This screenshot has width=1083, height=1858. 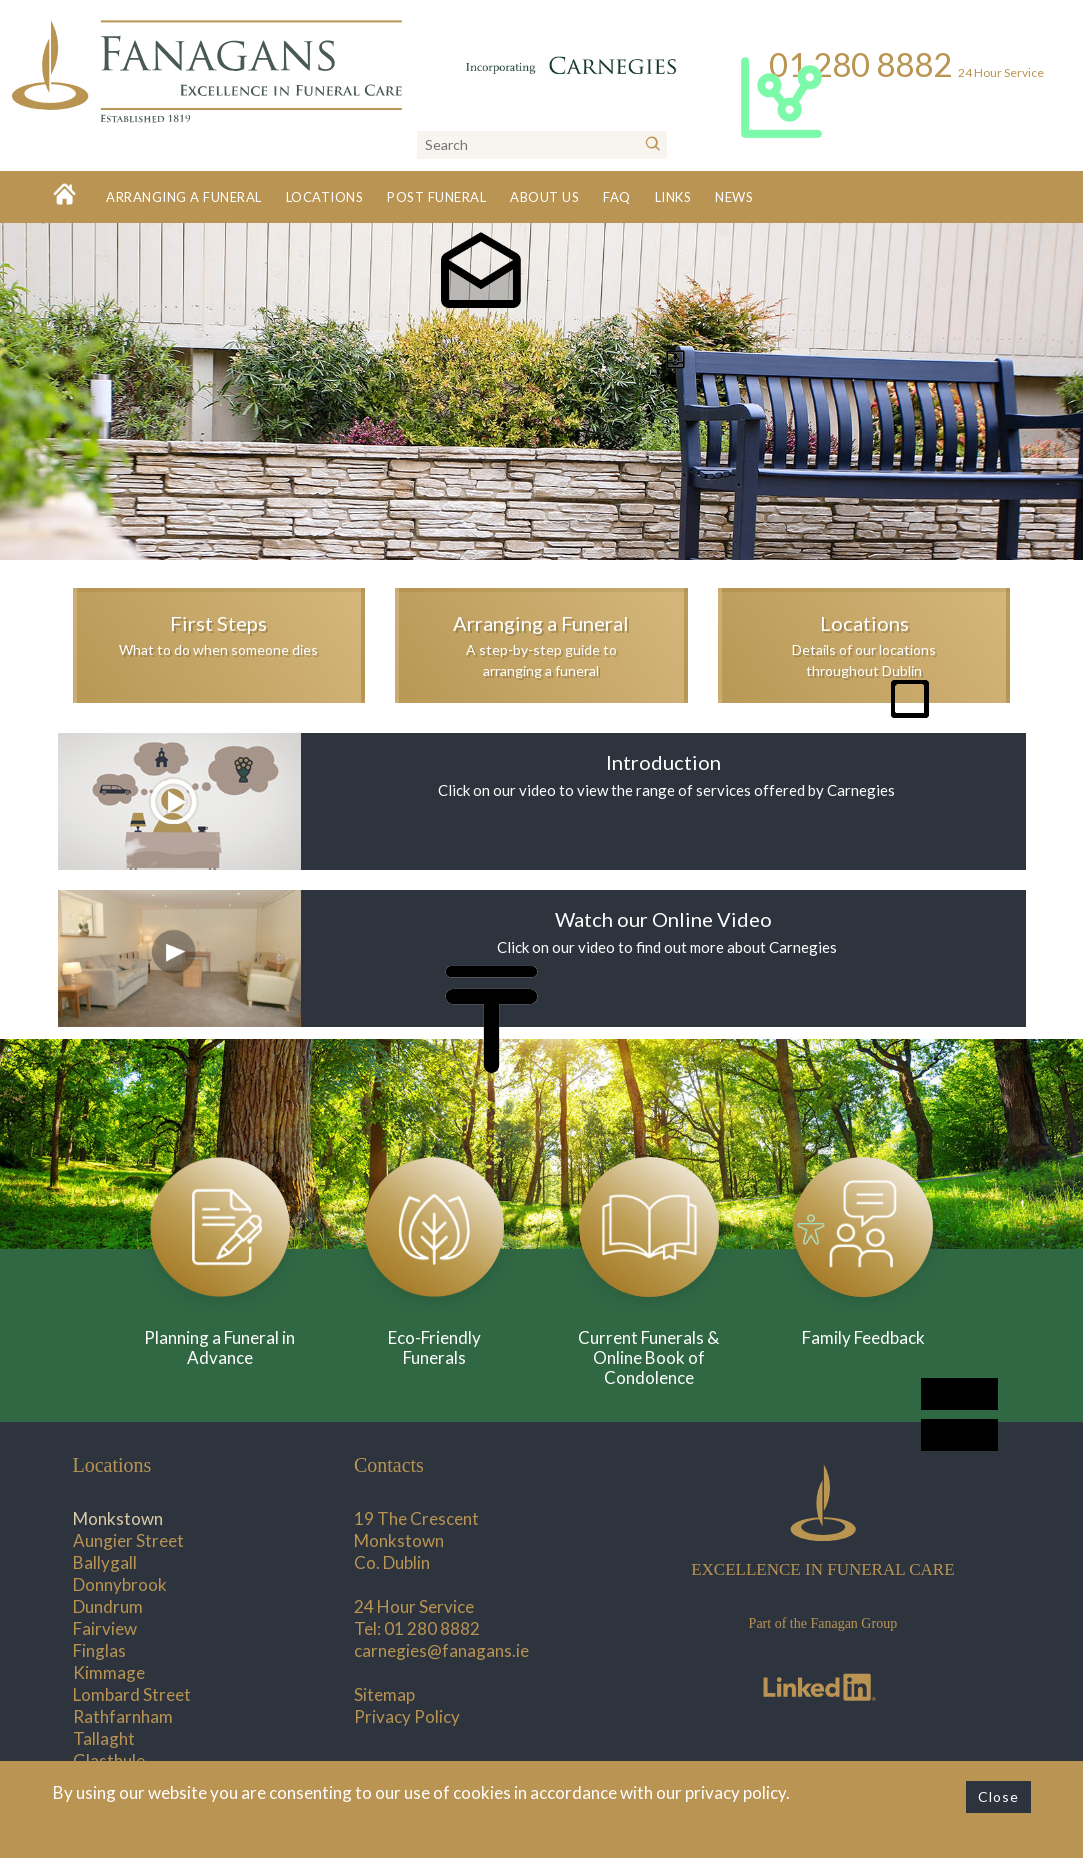 I want to click on indicates kazakhstani tenge currency, so click(x=491, y=1019).